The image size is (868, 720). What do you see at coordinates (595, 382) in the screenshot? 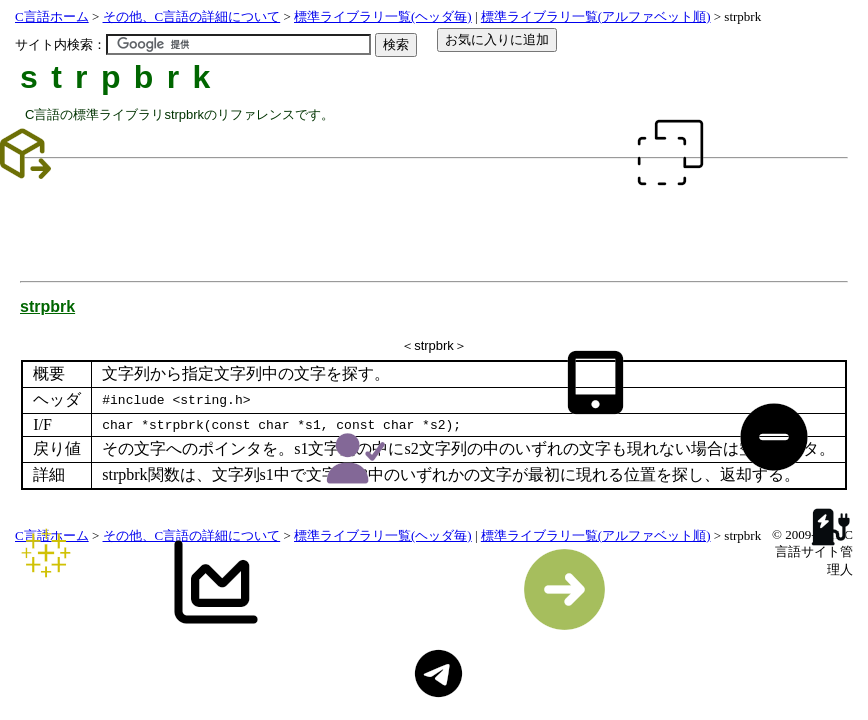
I see `indicates tablet device compatibility` at bounding box center [595, 382].